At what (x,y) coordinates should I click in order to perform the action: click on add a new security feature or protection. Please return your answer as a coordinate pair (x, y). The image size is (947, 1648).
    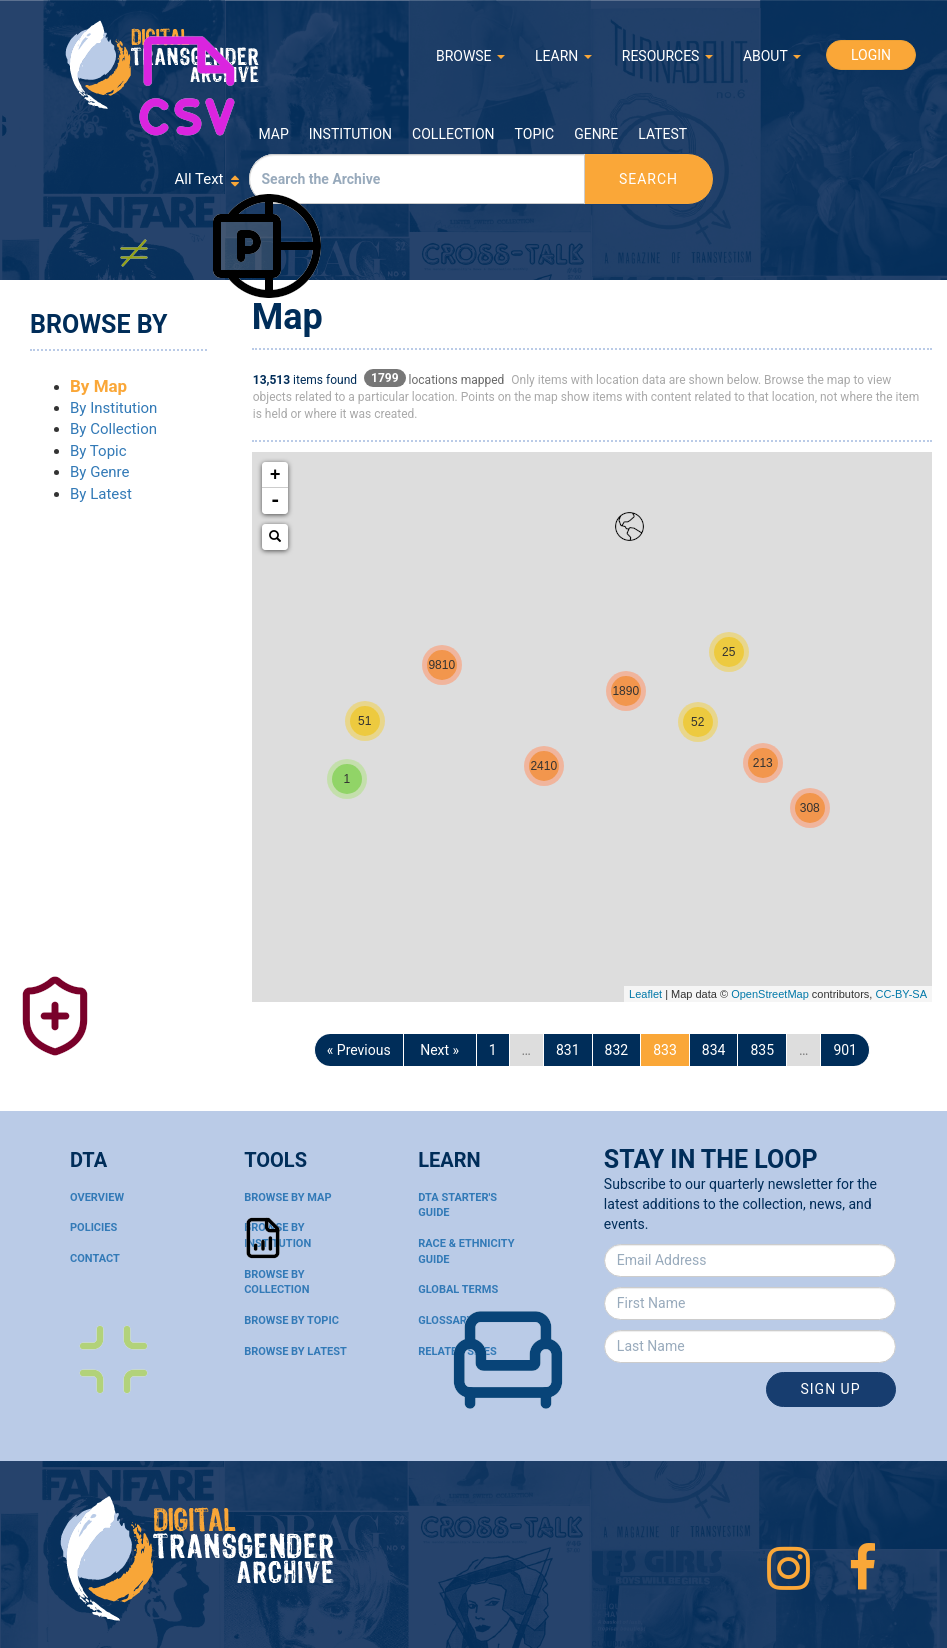
    Looking at the image, I should click on (55, 1016).